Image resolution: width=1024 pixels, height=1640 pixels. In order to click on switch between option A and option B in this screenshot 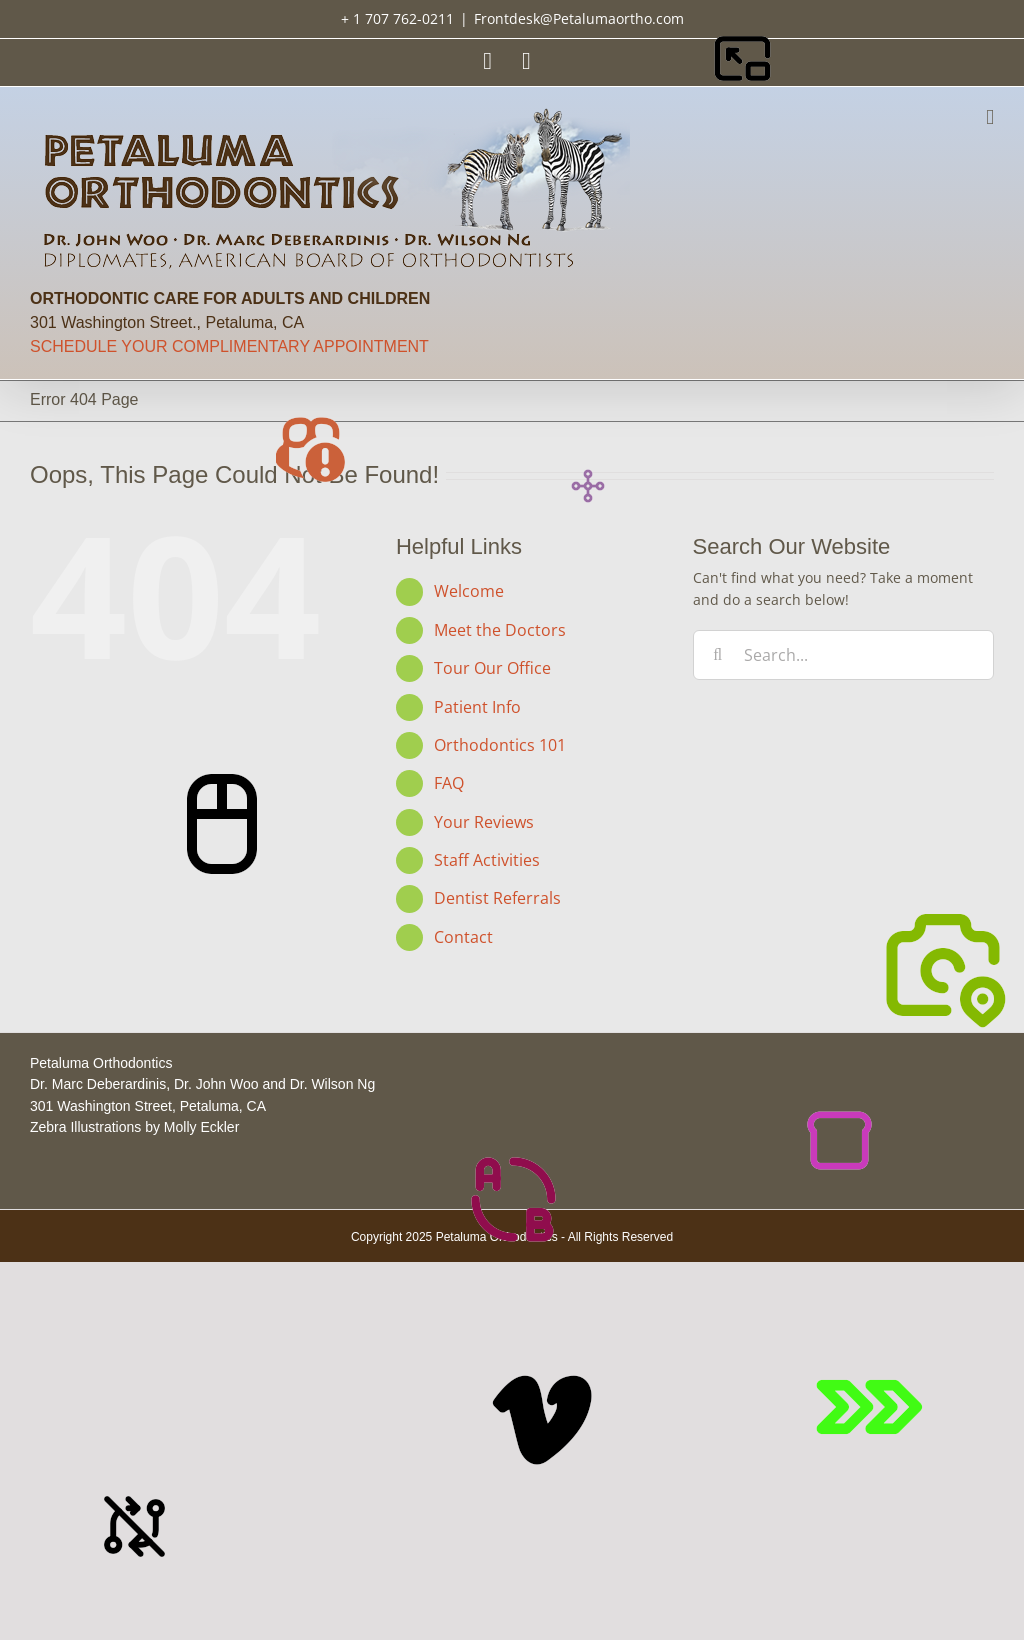, I will do `click(513, 1199)`.